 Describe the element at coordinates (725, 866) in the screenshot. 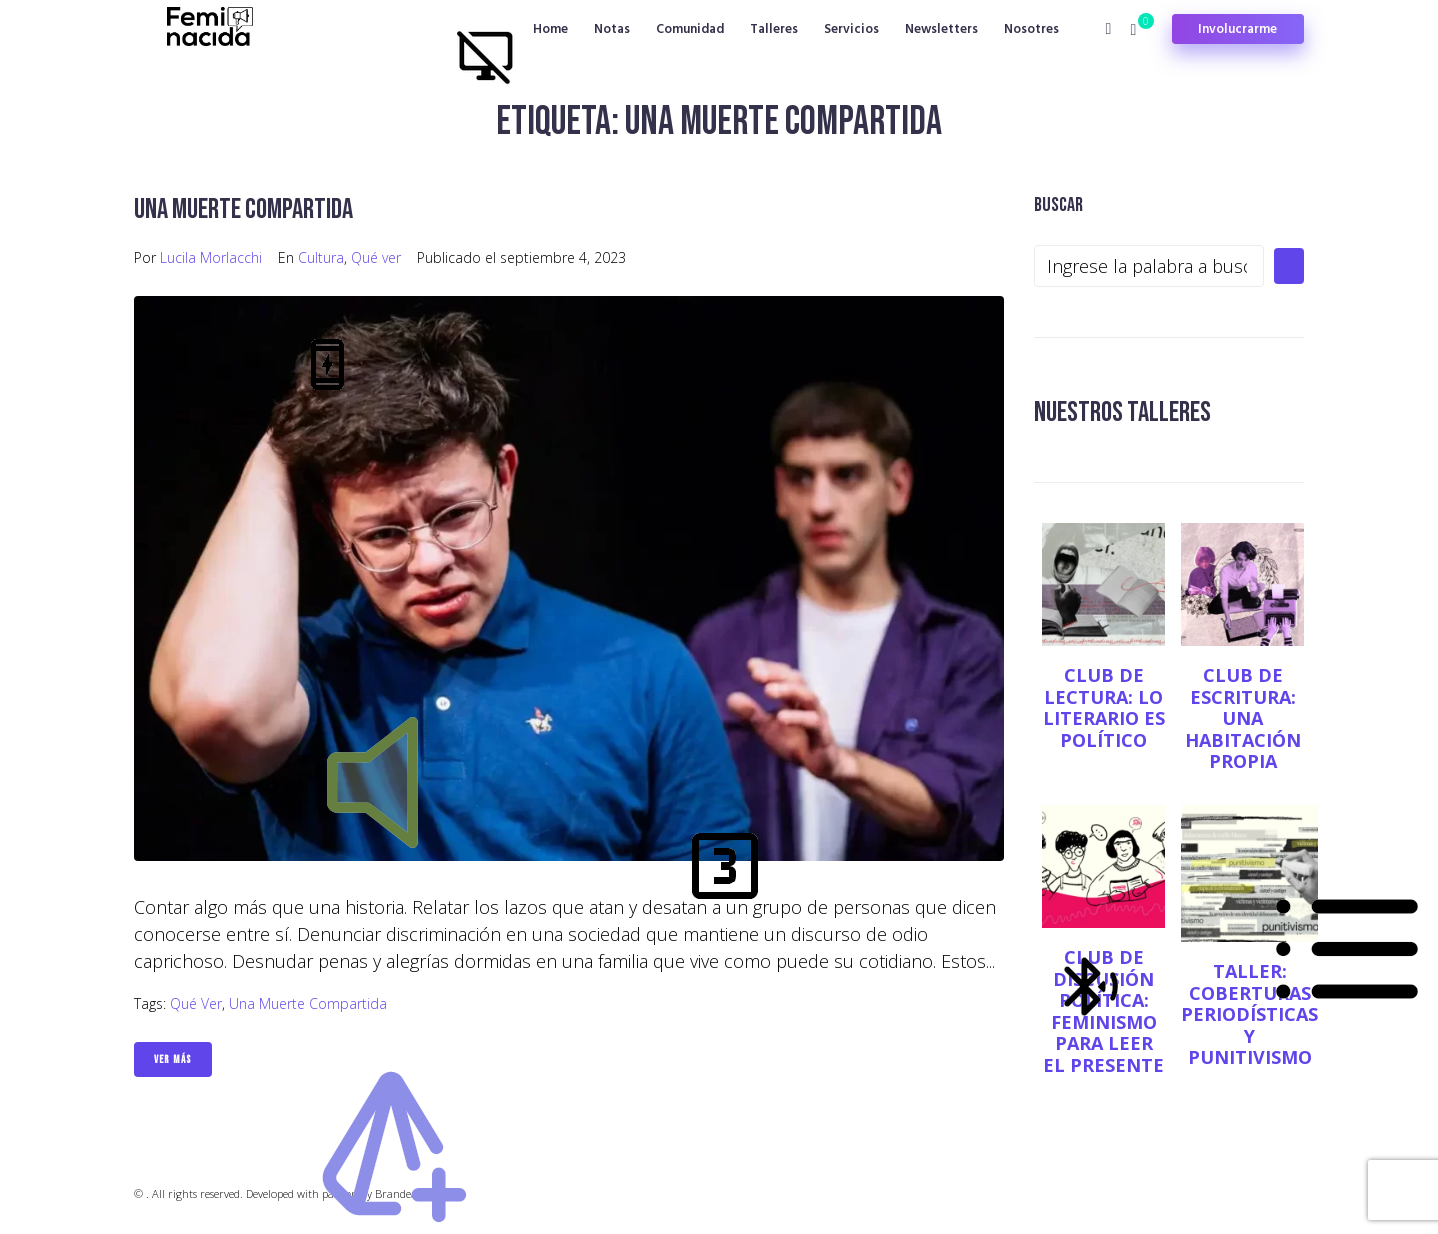

I see `select option 3 from a numbered list` at that location.